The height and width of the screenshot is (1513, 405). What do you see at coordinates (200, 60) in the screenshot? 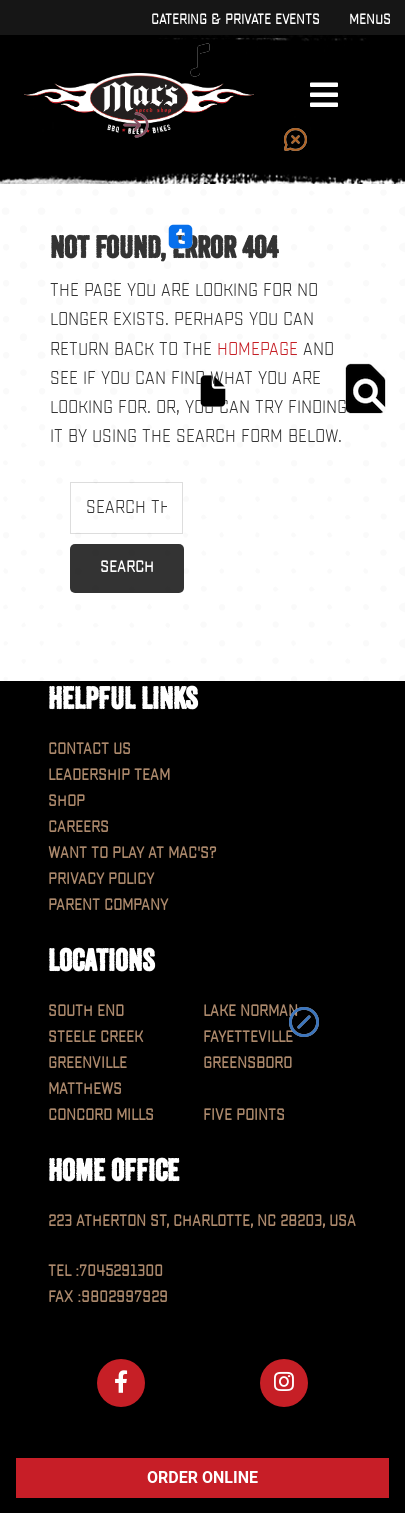
I see `access music library or player` at bounding box center [200, 60].